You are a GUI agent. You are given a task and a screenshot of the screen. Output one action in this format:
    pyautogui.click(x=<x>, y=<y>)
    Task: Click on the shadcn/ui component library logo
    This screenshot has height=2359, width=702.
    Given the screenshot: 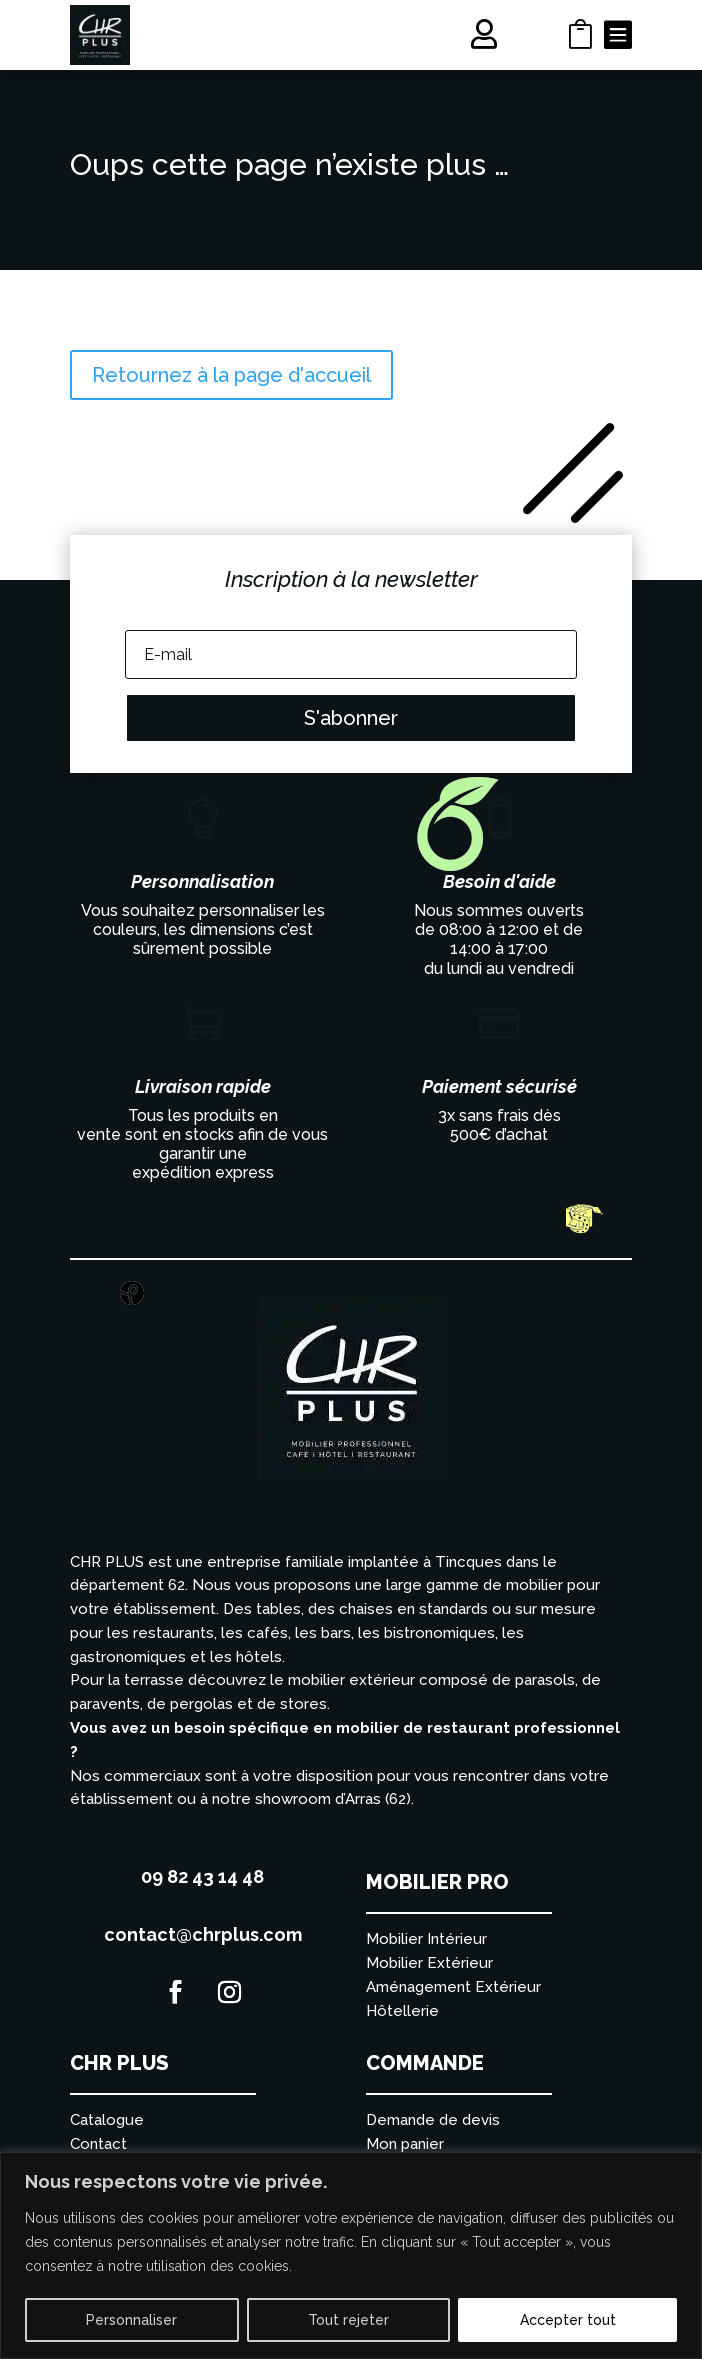 What is the action you would take?
    pyautogui.click(x=573, y=473)
    